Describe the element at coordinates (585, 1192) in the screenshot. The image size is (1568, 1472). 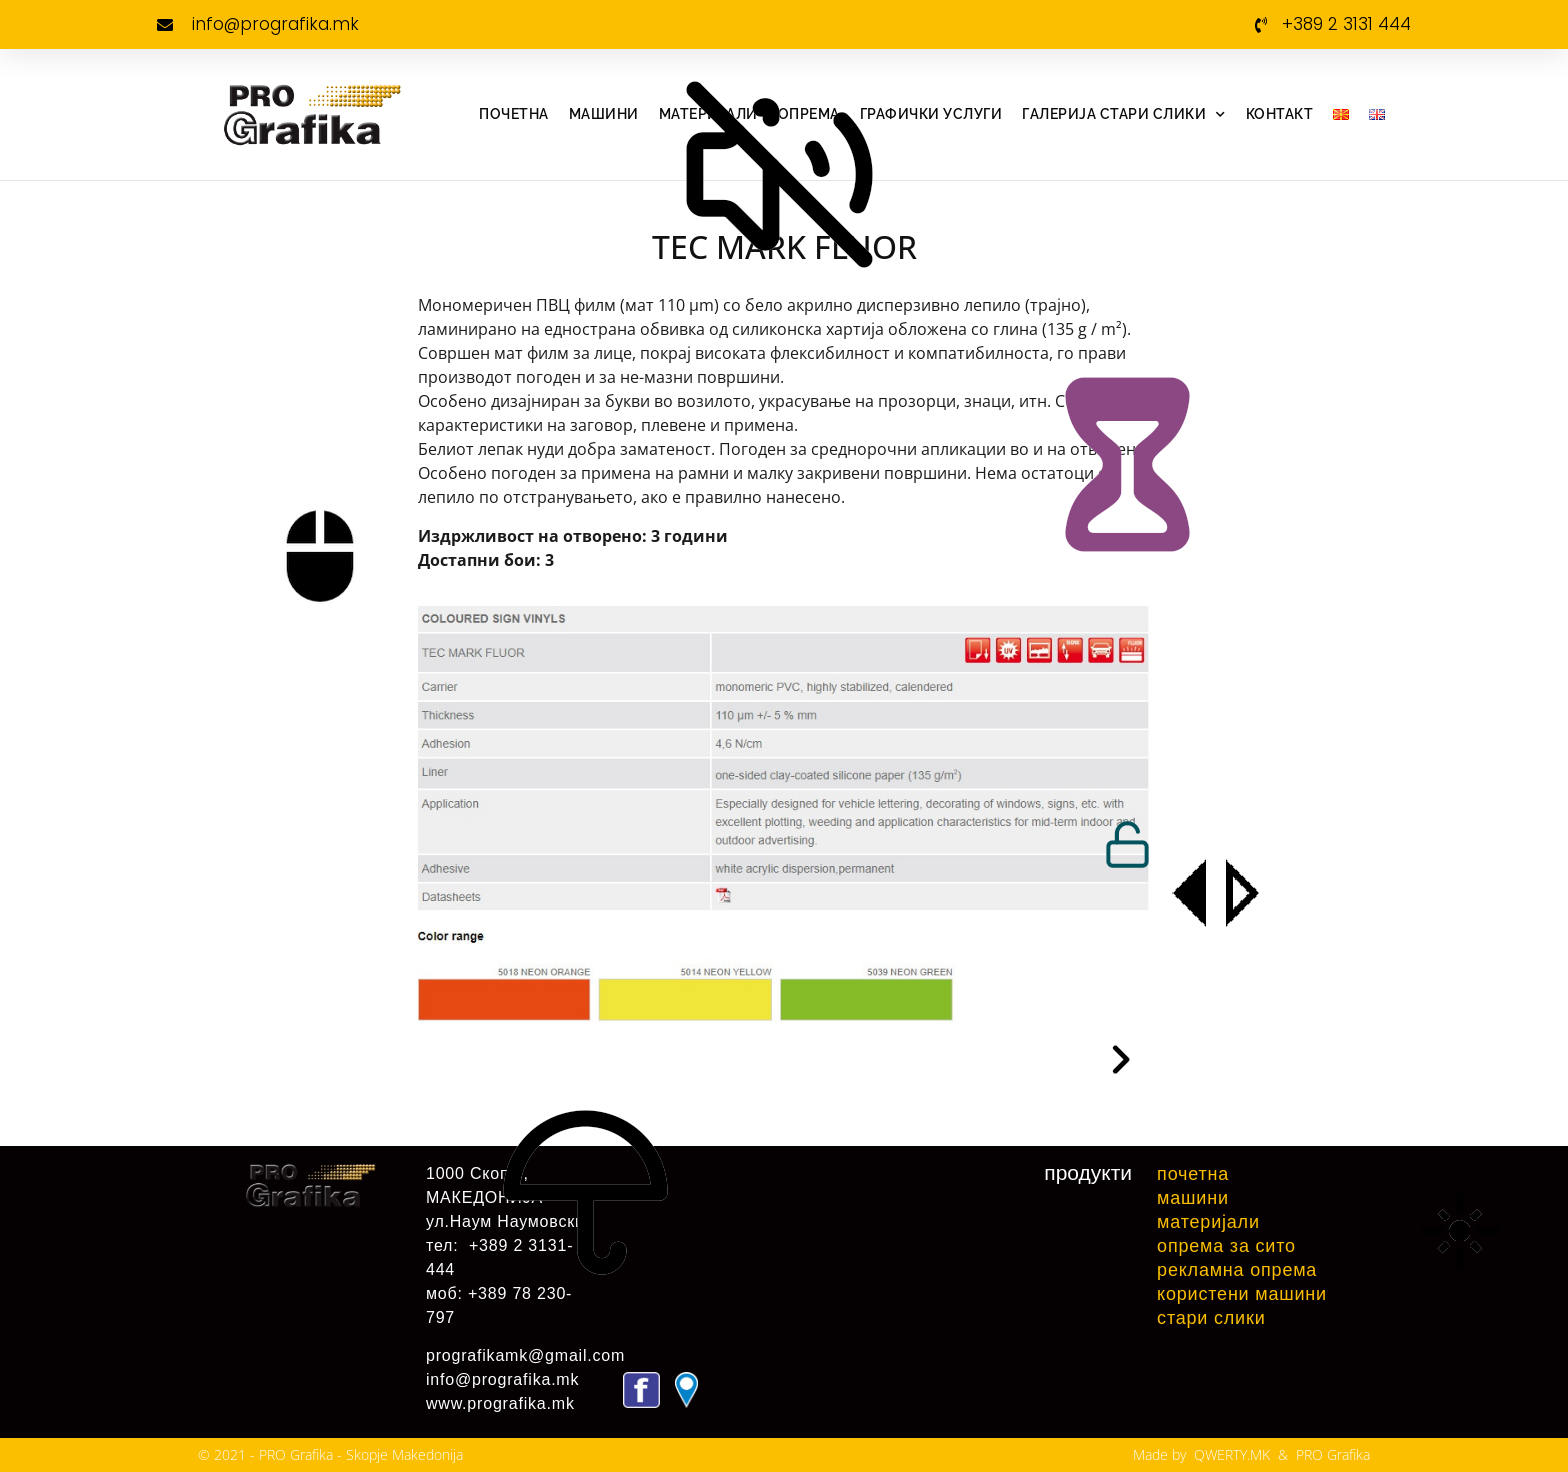
I see `view weather protection or rain forecast` at that location.